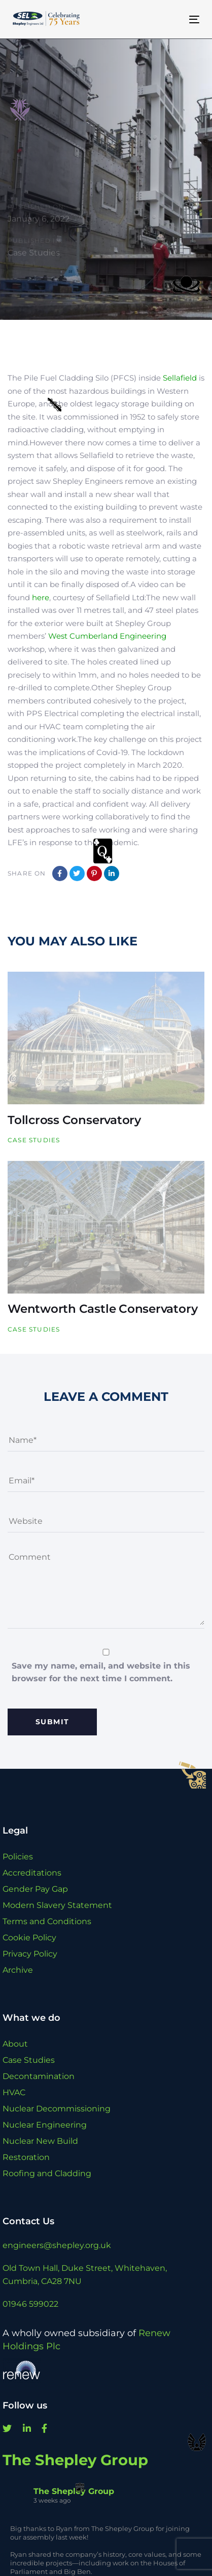 This screenshot has height=2576, width=212. Describe the element at coordinates (186, 285) in the screenshot. I see `represents a planet or celestial body in a space game` at that location.